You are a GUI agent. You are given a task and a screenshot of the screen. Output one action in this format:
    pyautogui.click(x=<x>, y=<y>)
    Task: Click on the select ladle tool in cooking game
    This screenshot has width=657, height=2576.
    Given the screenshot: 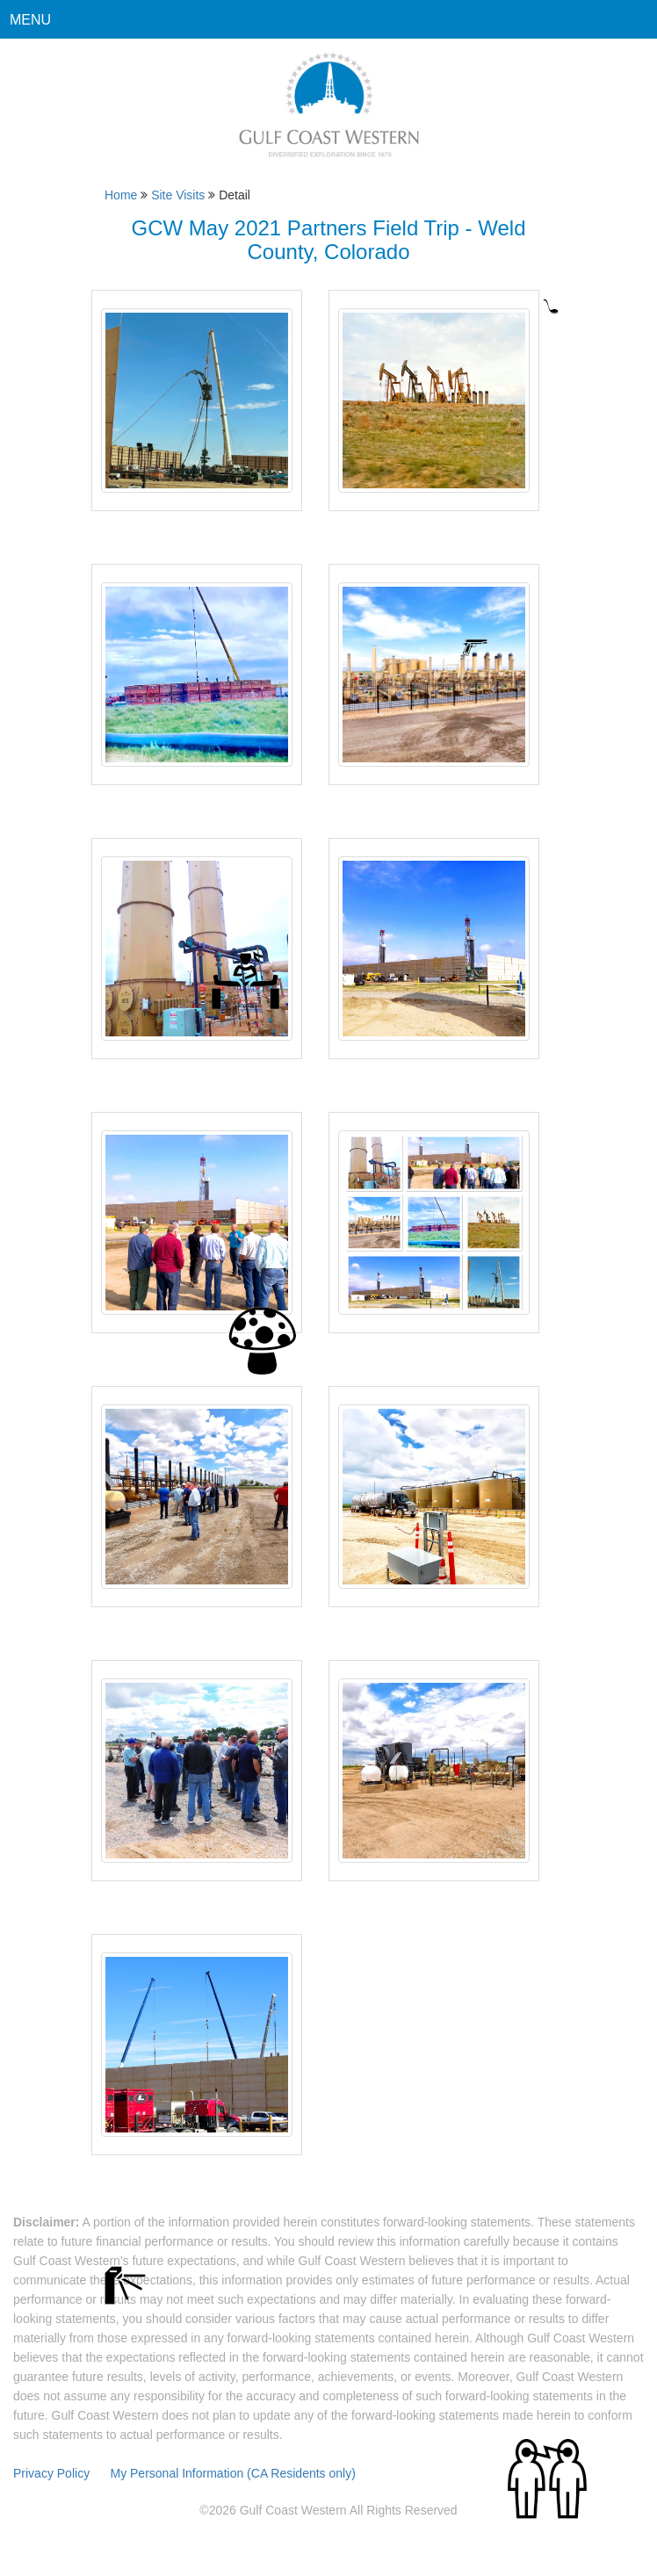 What is the action you would take?
    pyautogui.click(x=551, y=307)
    